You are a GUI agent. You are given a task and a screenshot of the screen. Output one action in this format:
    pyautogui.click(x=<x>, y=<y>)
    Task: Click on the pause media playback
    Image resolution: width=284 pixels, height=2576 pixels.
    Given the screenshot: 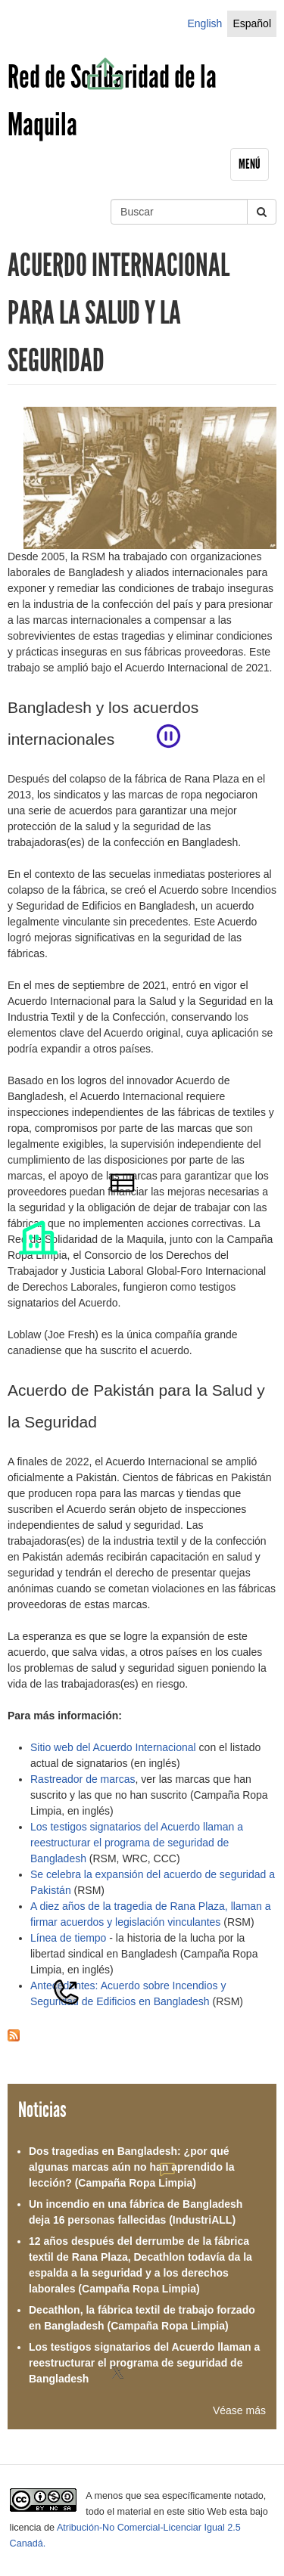 What is the action you would take?
    pyautogui.click(x=168, y=736)
    